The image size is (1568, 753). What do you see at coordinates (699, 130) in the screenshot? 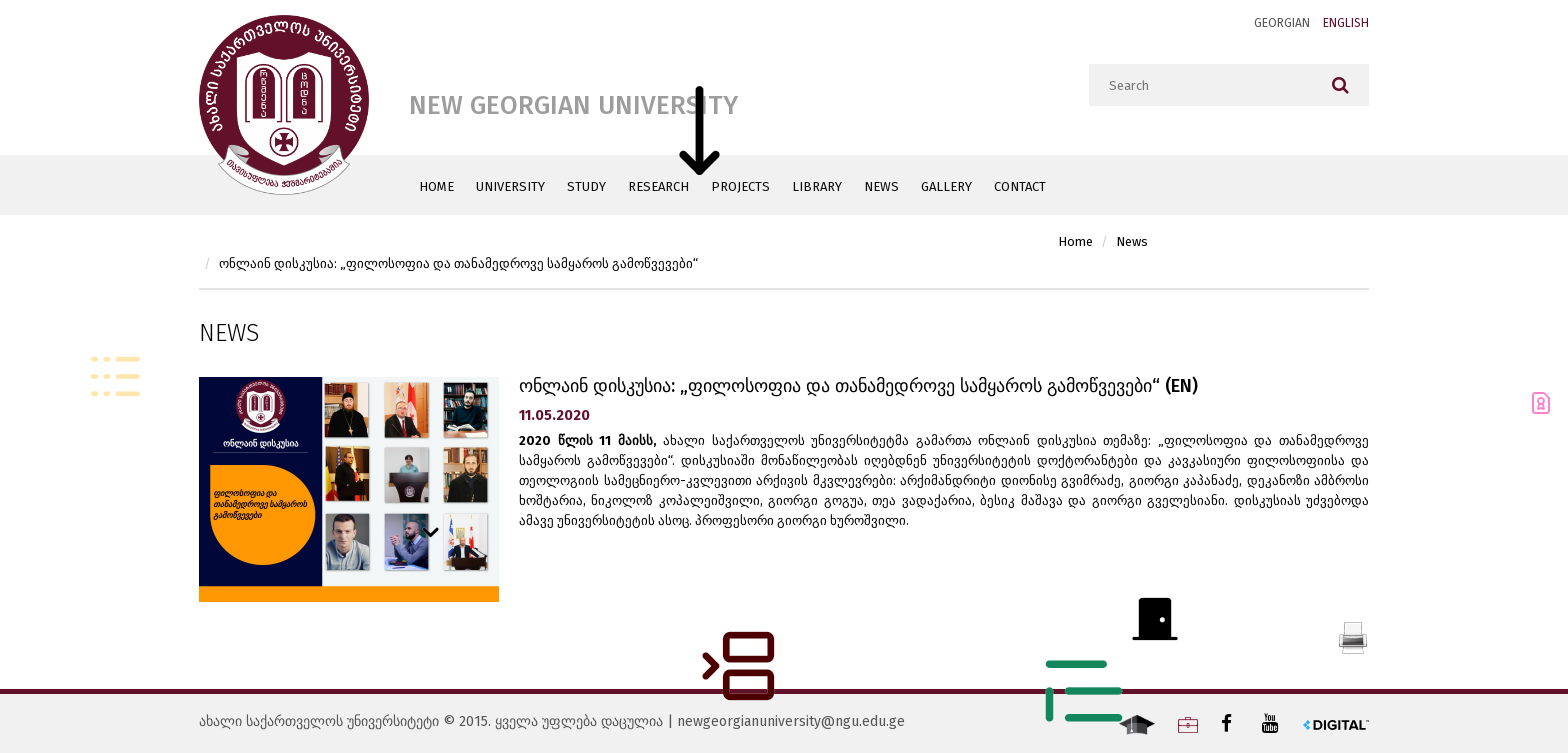
I see `move item down in a list` at bounding box center [699, 130].